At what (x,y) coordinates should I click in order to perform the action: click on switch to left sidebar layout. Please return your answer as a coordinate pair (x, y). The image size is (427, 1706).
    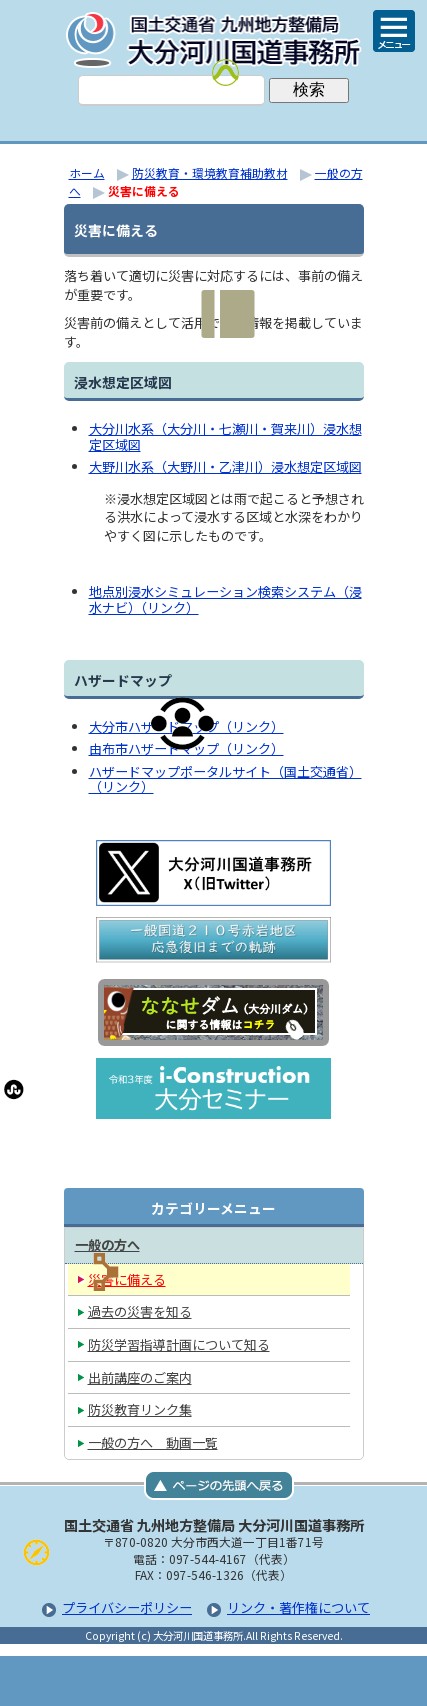
    Looking at the image, I should click on (228, 314).